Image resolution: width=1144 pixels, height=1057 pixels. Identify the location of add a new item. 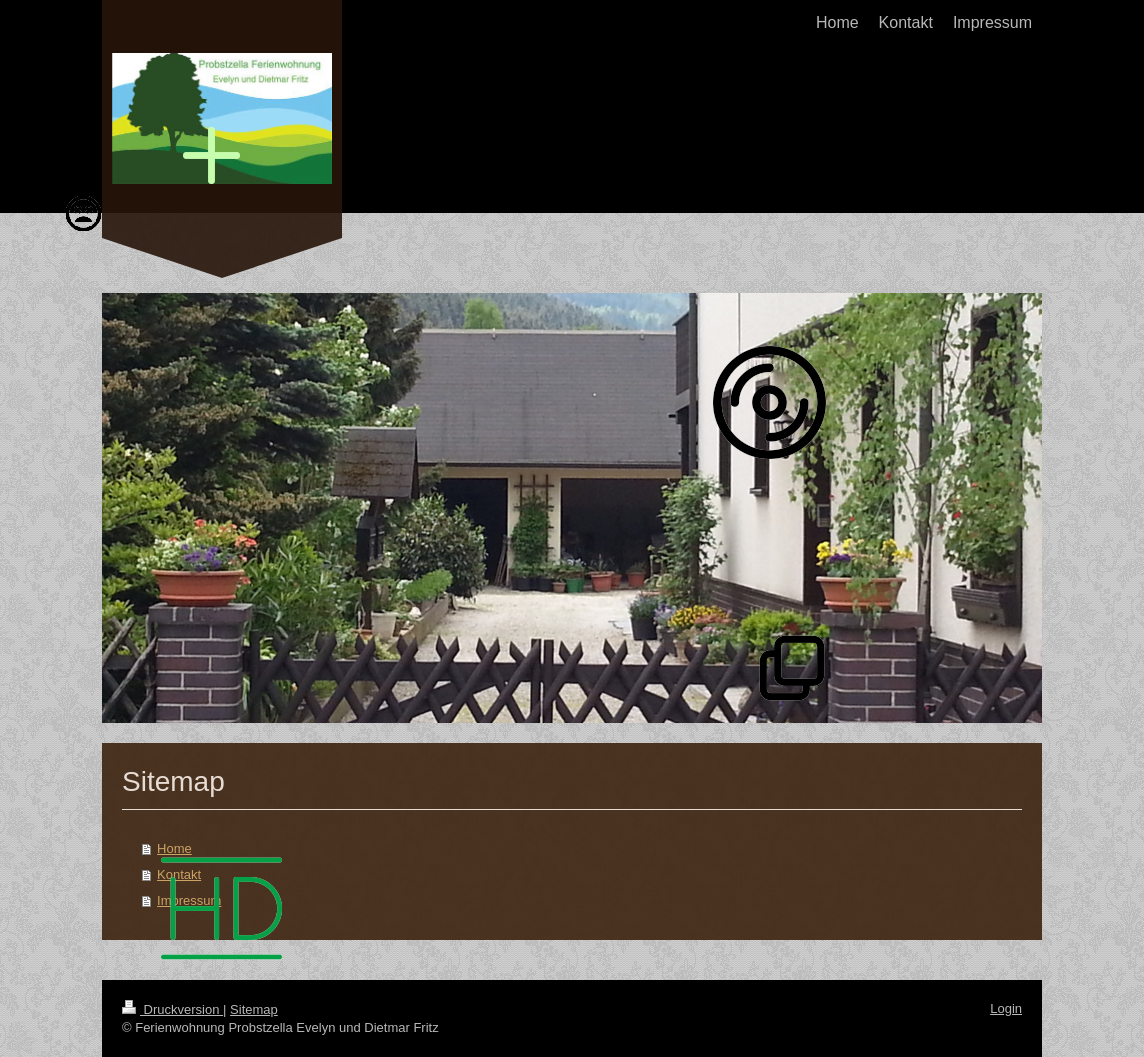
(211, 155).